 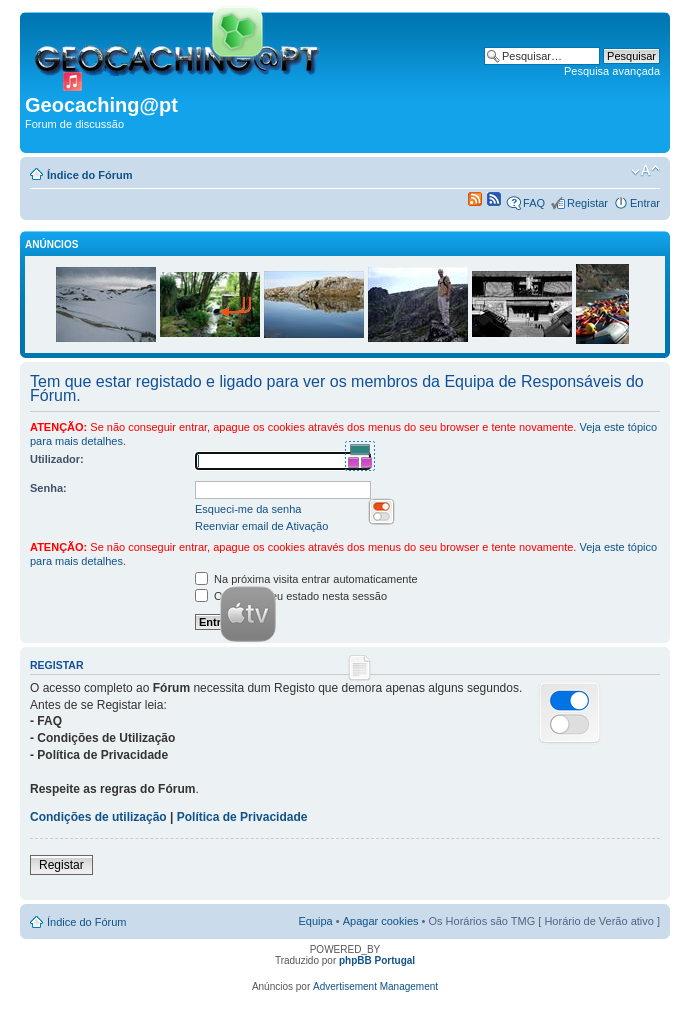 What do you see at coordinates (359, 667) in the screenshot?
I see `open a text document` at bounding box center [359, 667].